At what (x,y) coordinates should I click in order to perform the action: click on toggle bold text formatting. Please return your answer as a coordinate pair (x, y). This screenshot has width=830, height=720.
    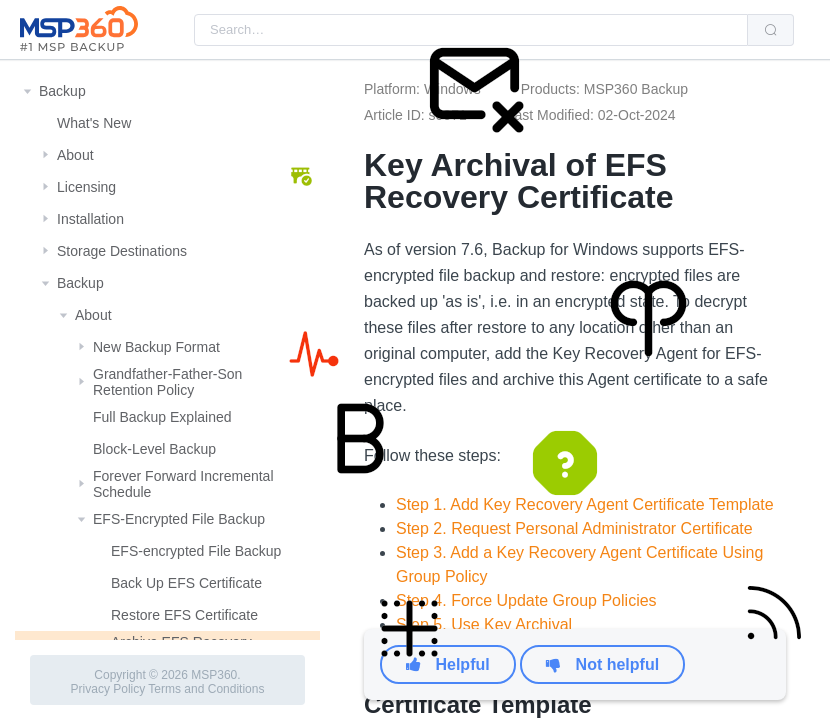
    Looking at the image, I should click on (360, 438).